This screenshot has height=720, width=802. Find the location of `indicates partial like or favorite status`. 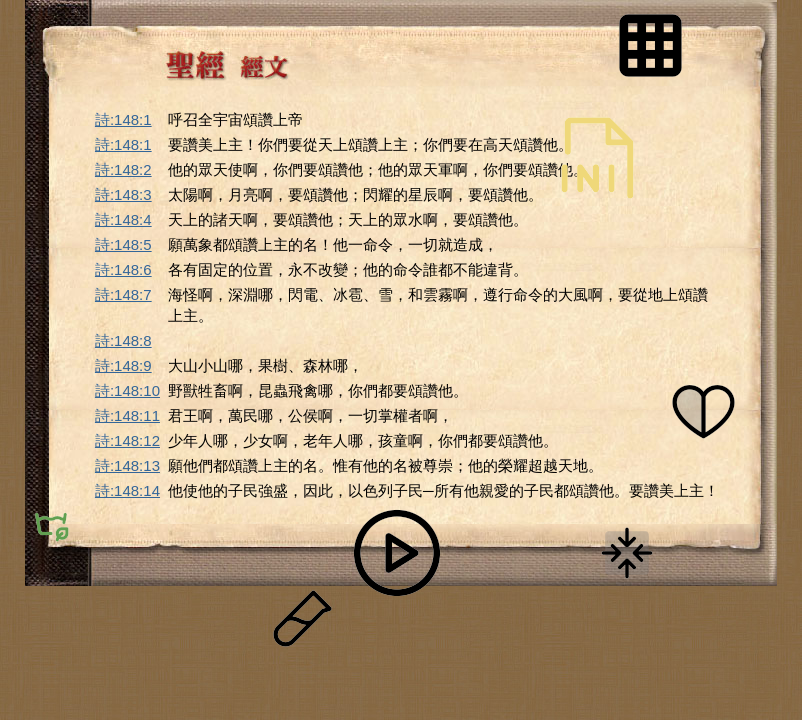

indicates partial like or favorite status is located at coordinates (703, 409).